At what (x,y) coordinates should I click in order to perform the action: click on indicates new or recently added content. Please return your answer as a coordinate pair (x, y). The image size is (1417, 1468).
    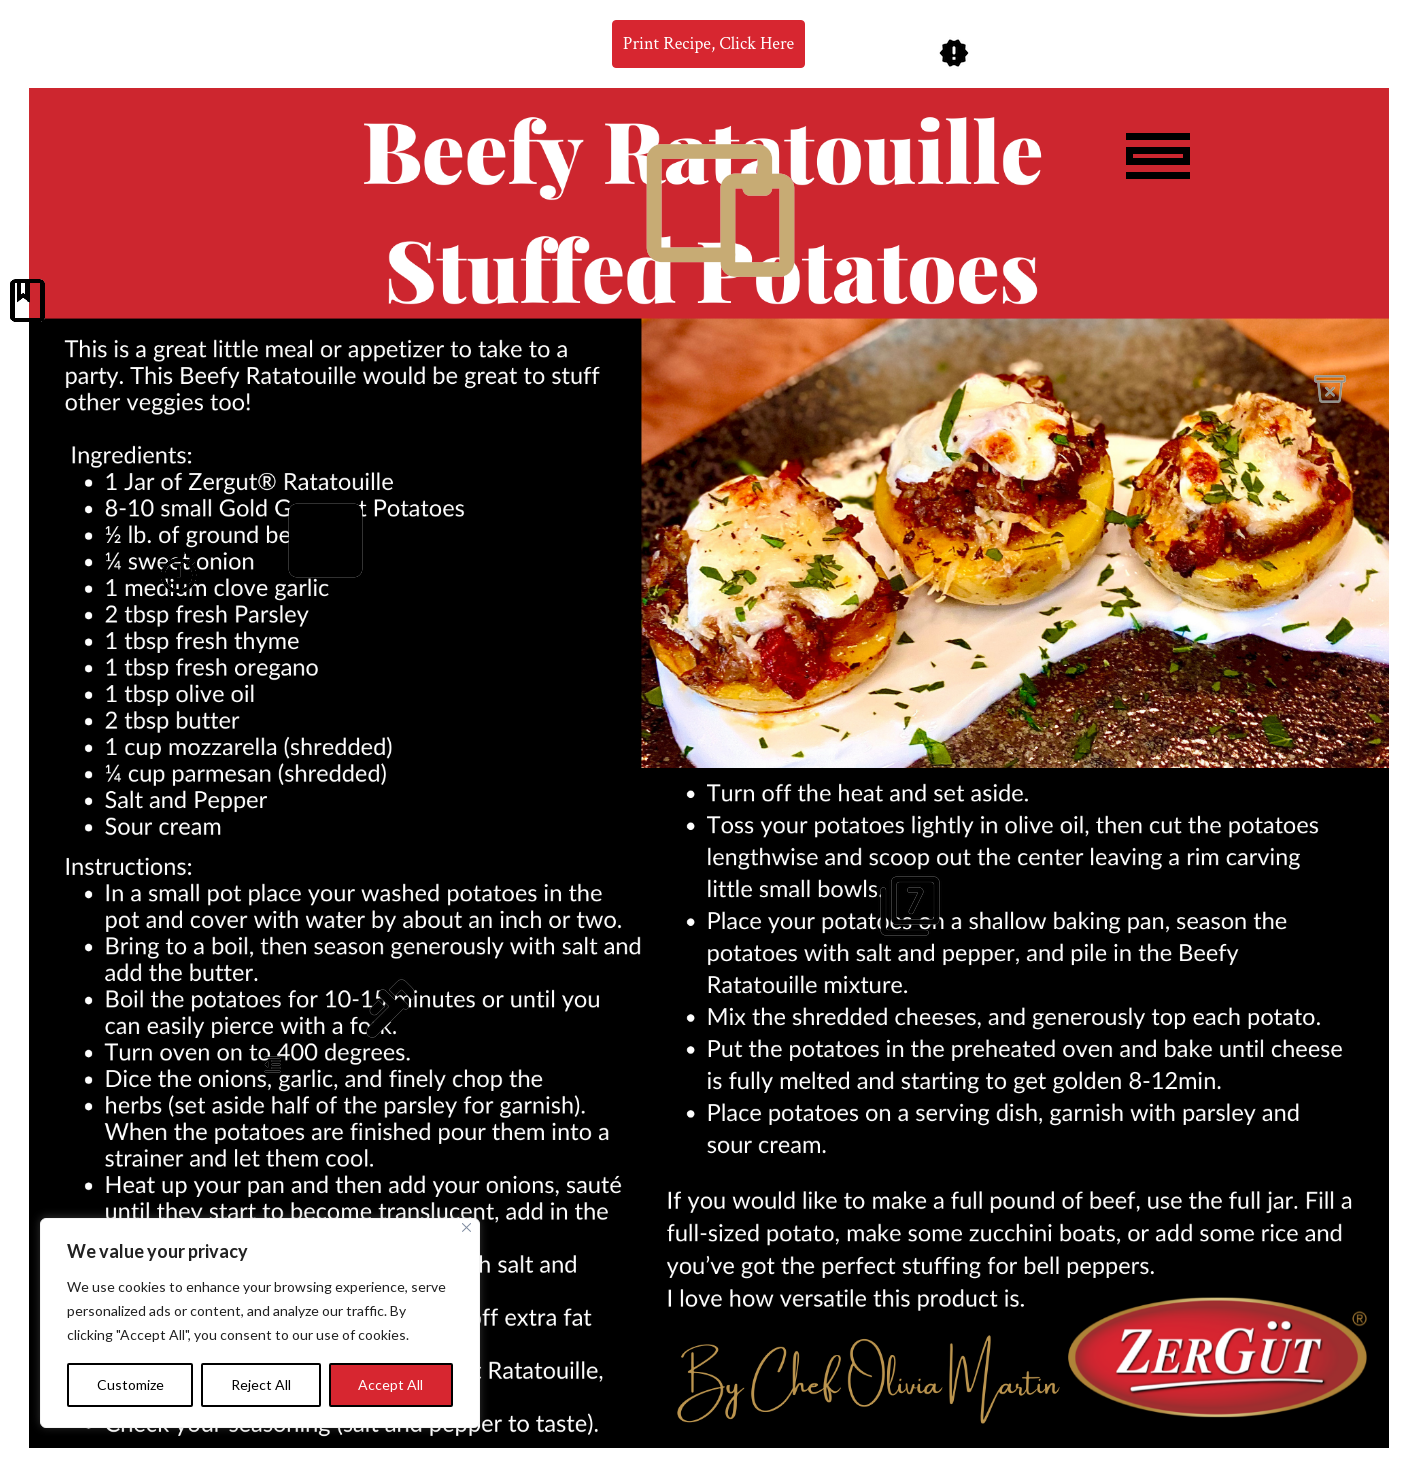
    Looking at the image, I should click on (954, 53).